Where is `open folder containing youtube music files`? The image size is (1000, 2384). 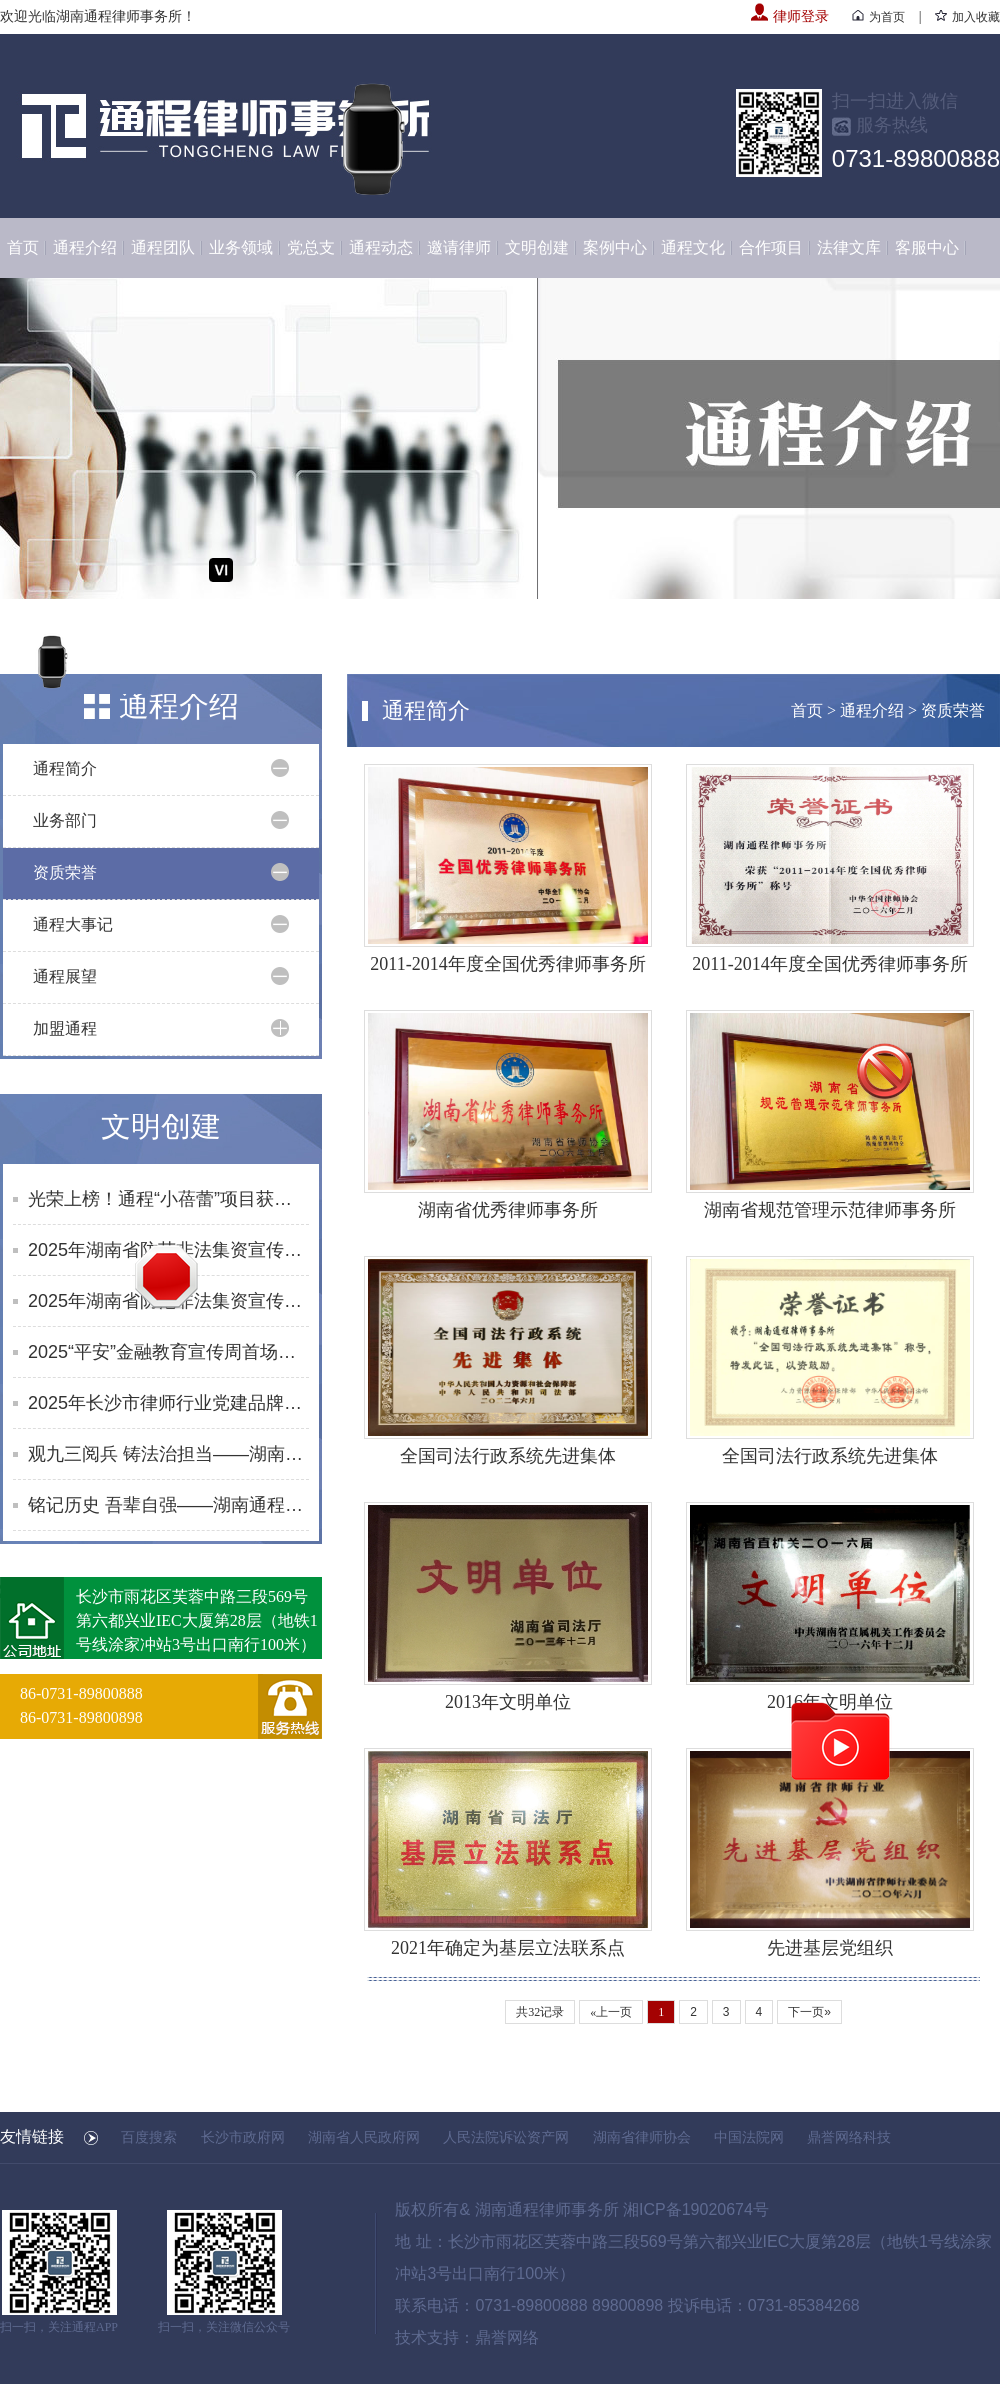
open folder containing youtube music files is located at coordinates (840, 1744).